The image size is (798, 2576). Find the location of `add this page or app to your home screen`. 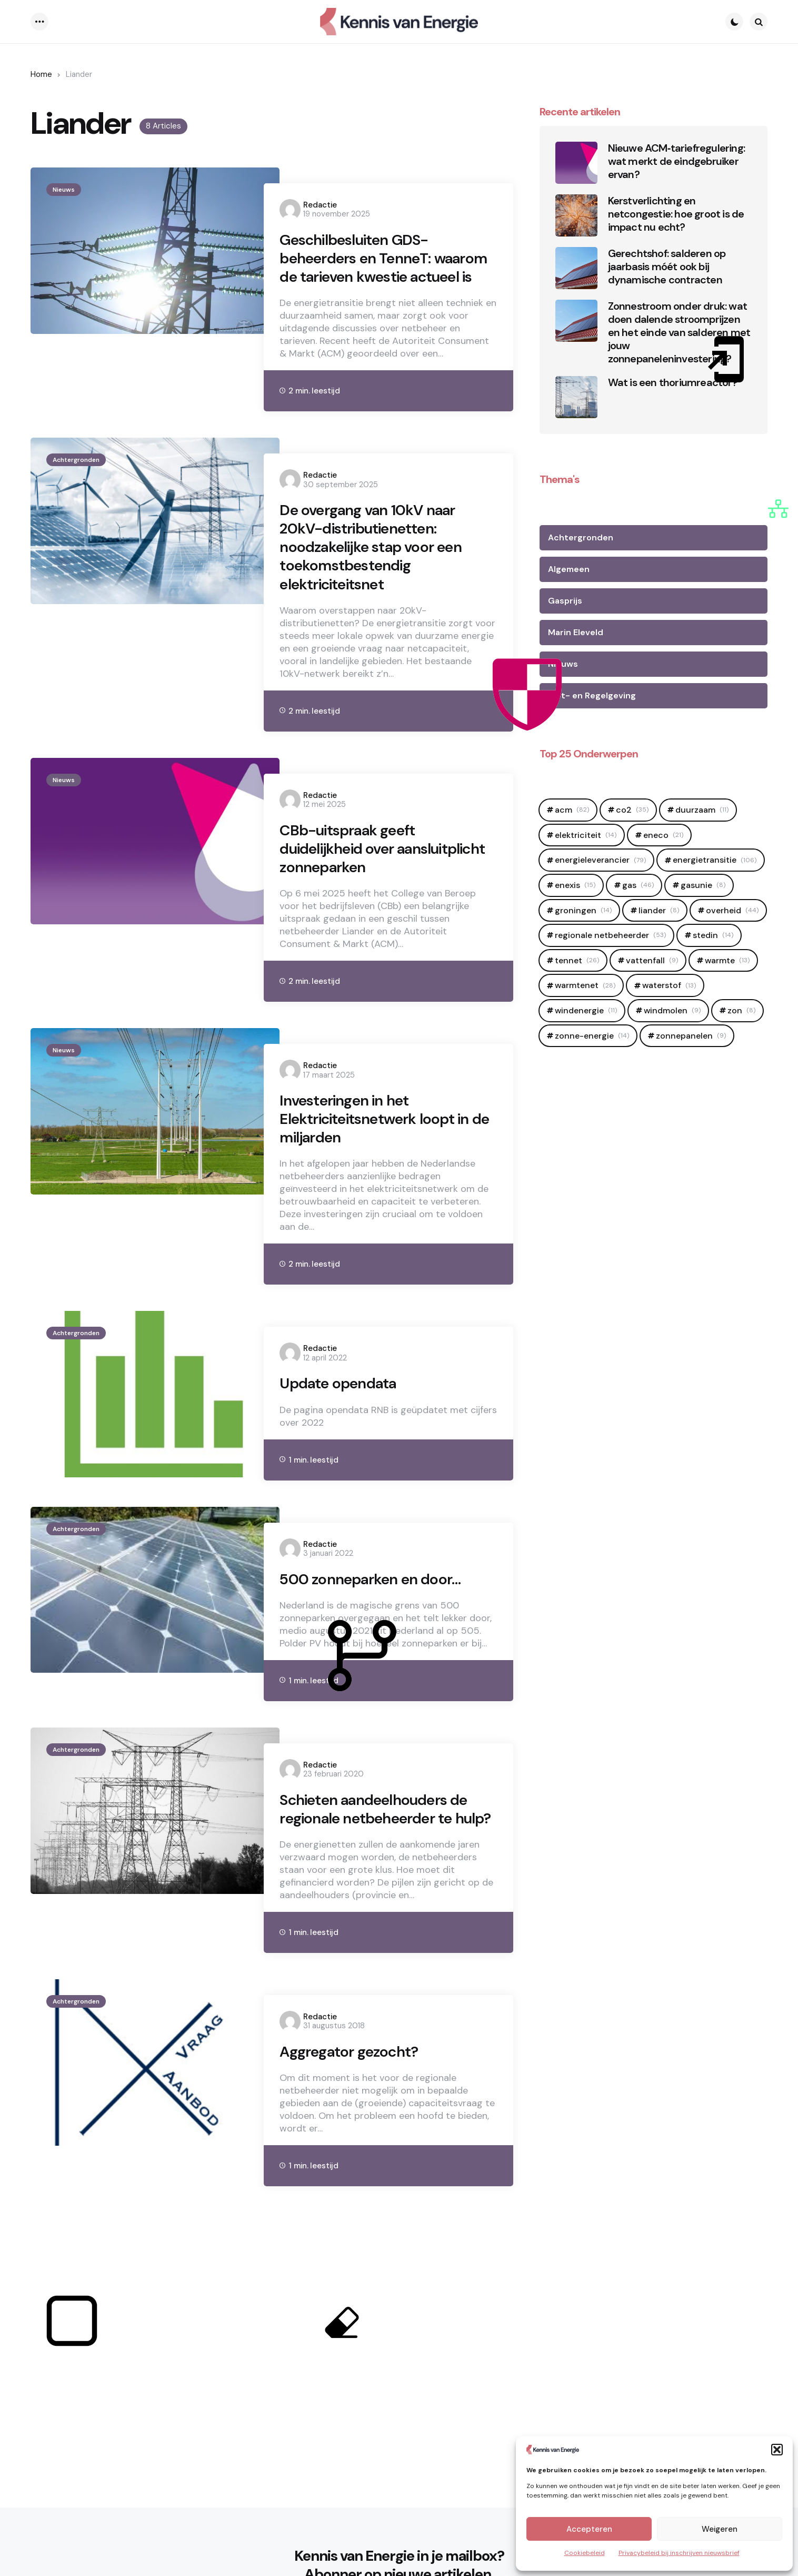

add this page or app to your home screen is located at coordinates (727, 359).